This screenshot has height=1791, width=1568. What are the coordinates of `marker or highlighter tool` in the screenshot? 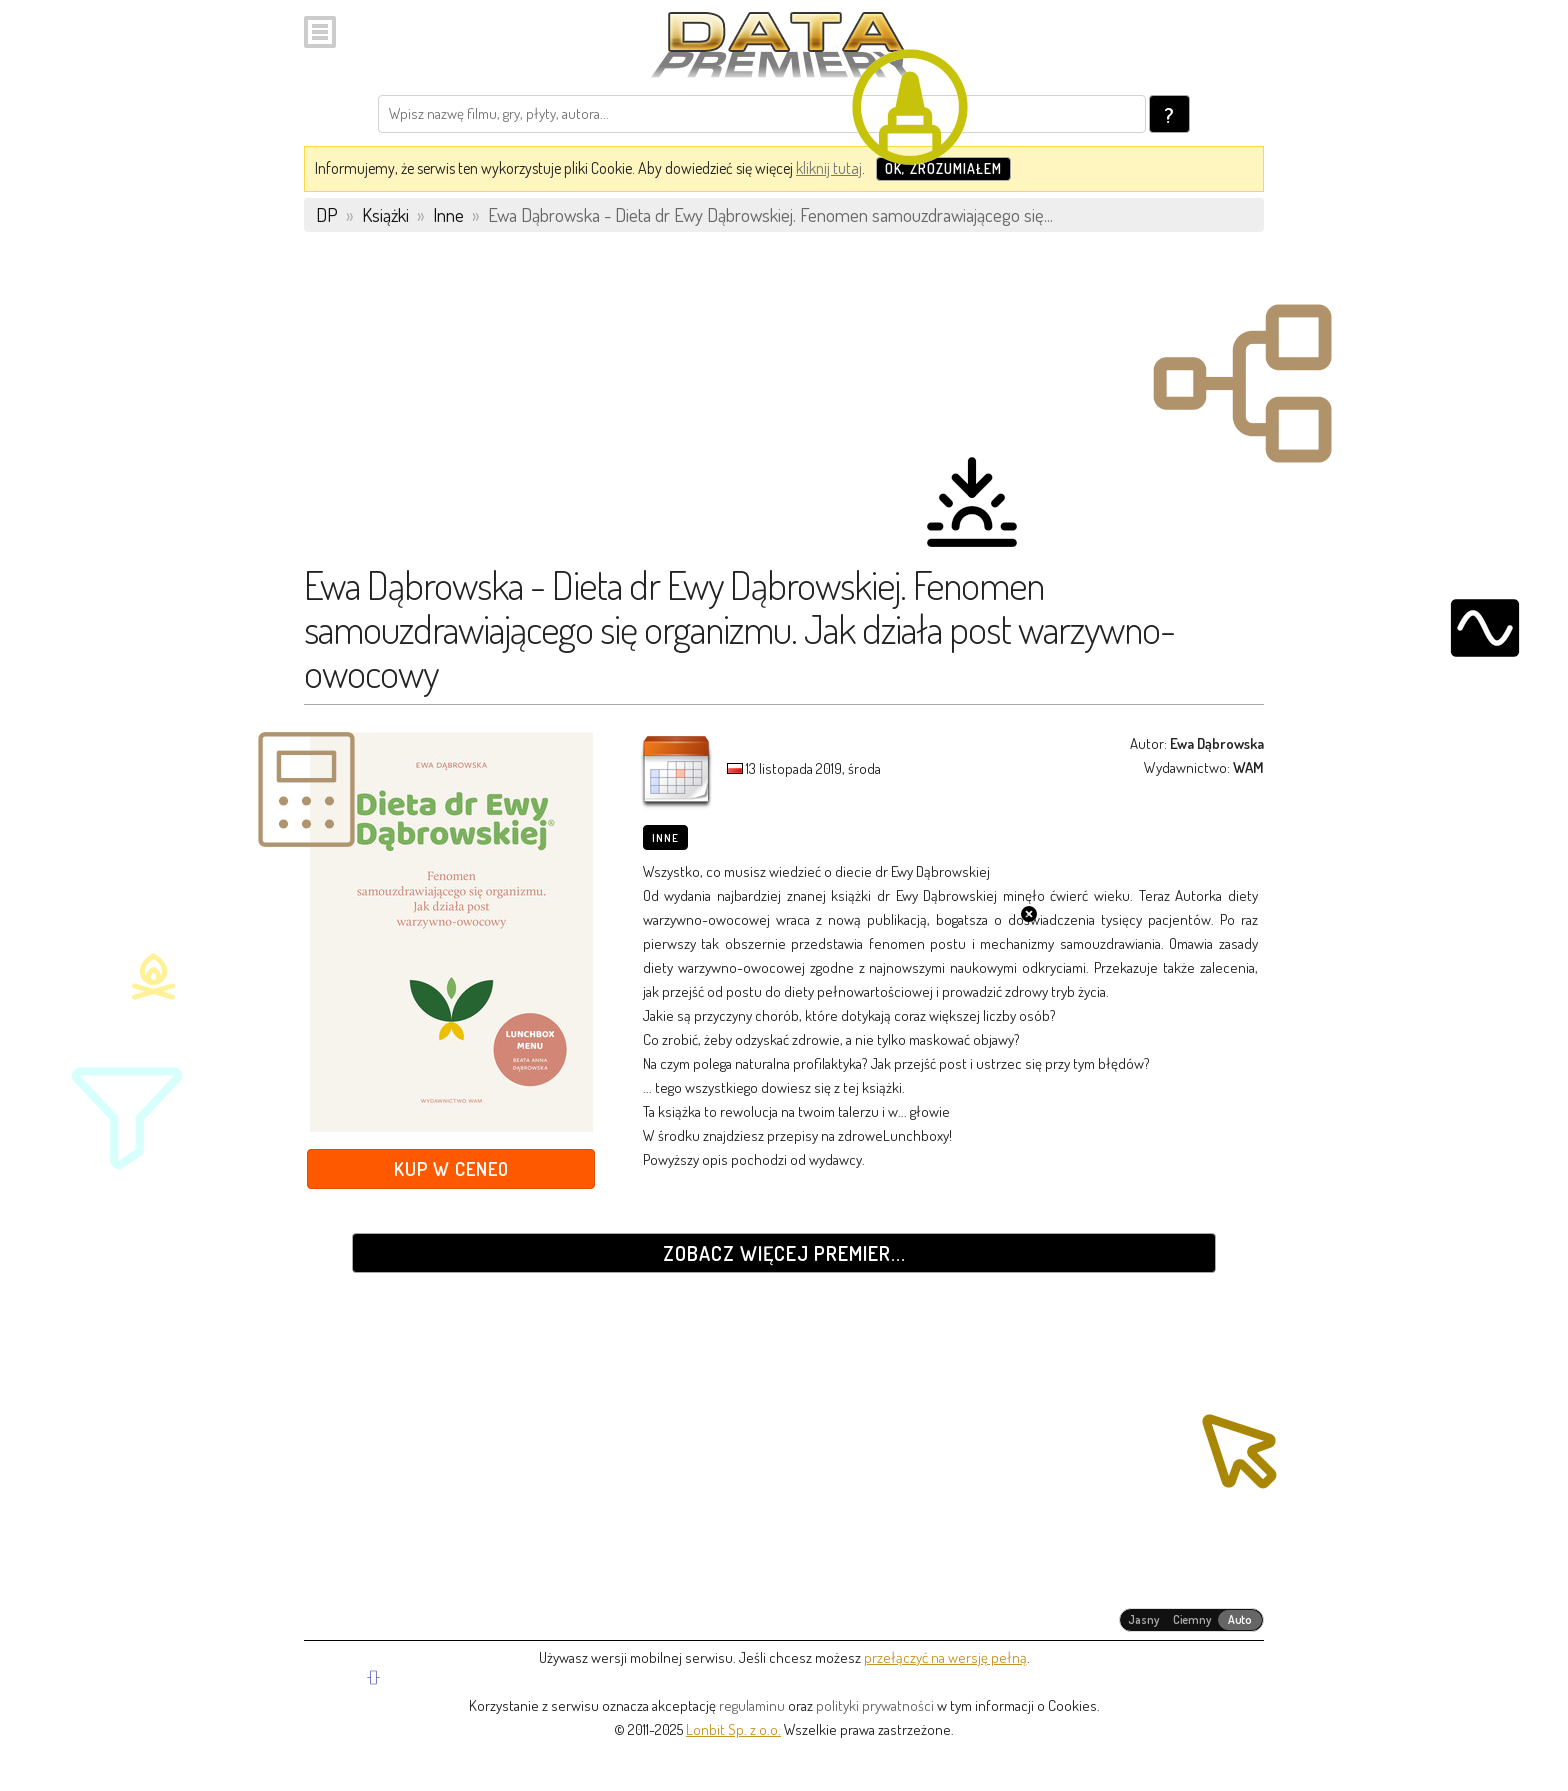 It's located at (910, 107).